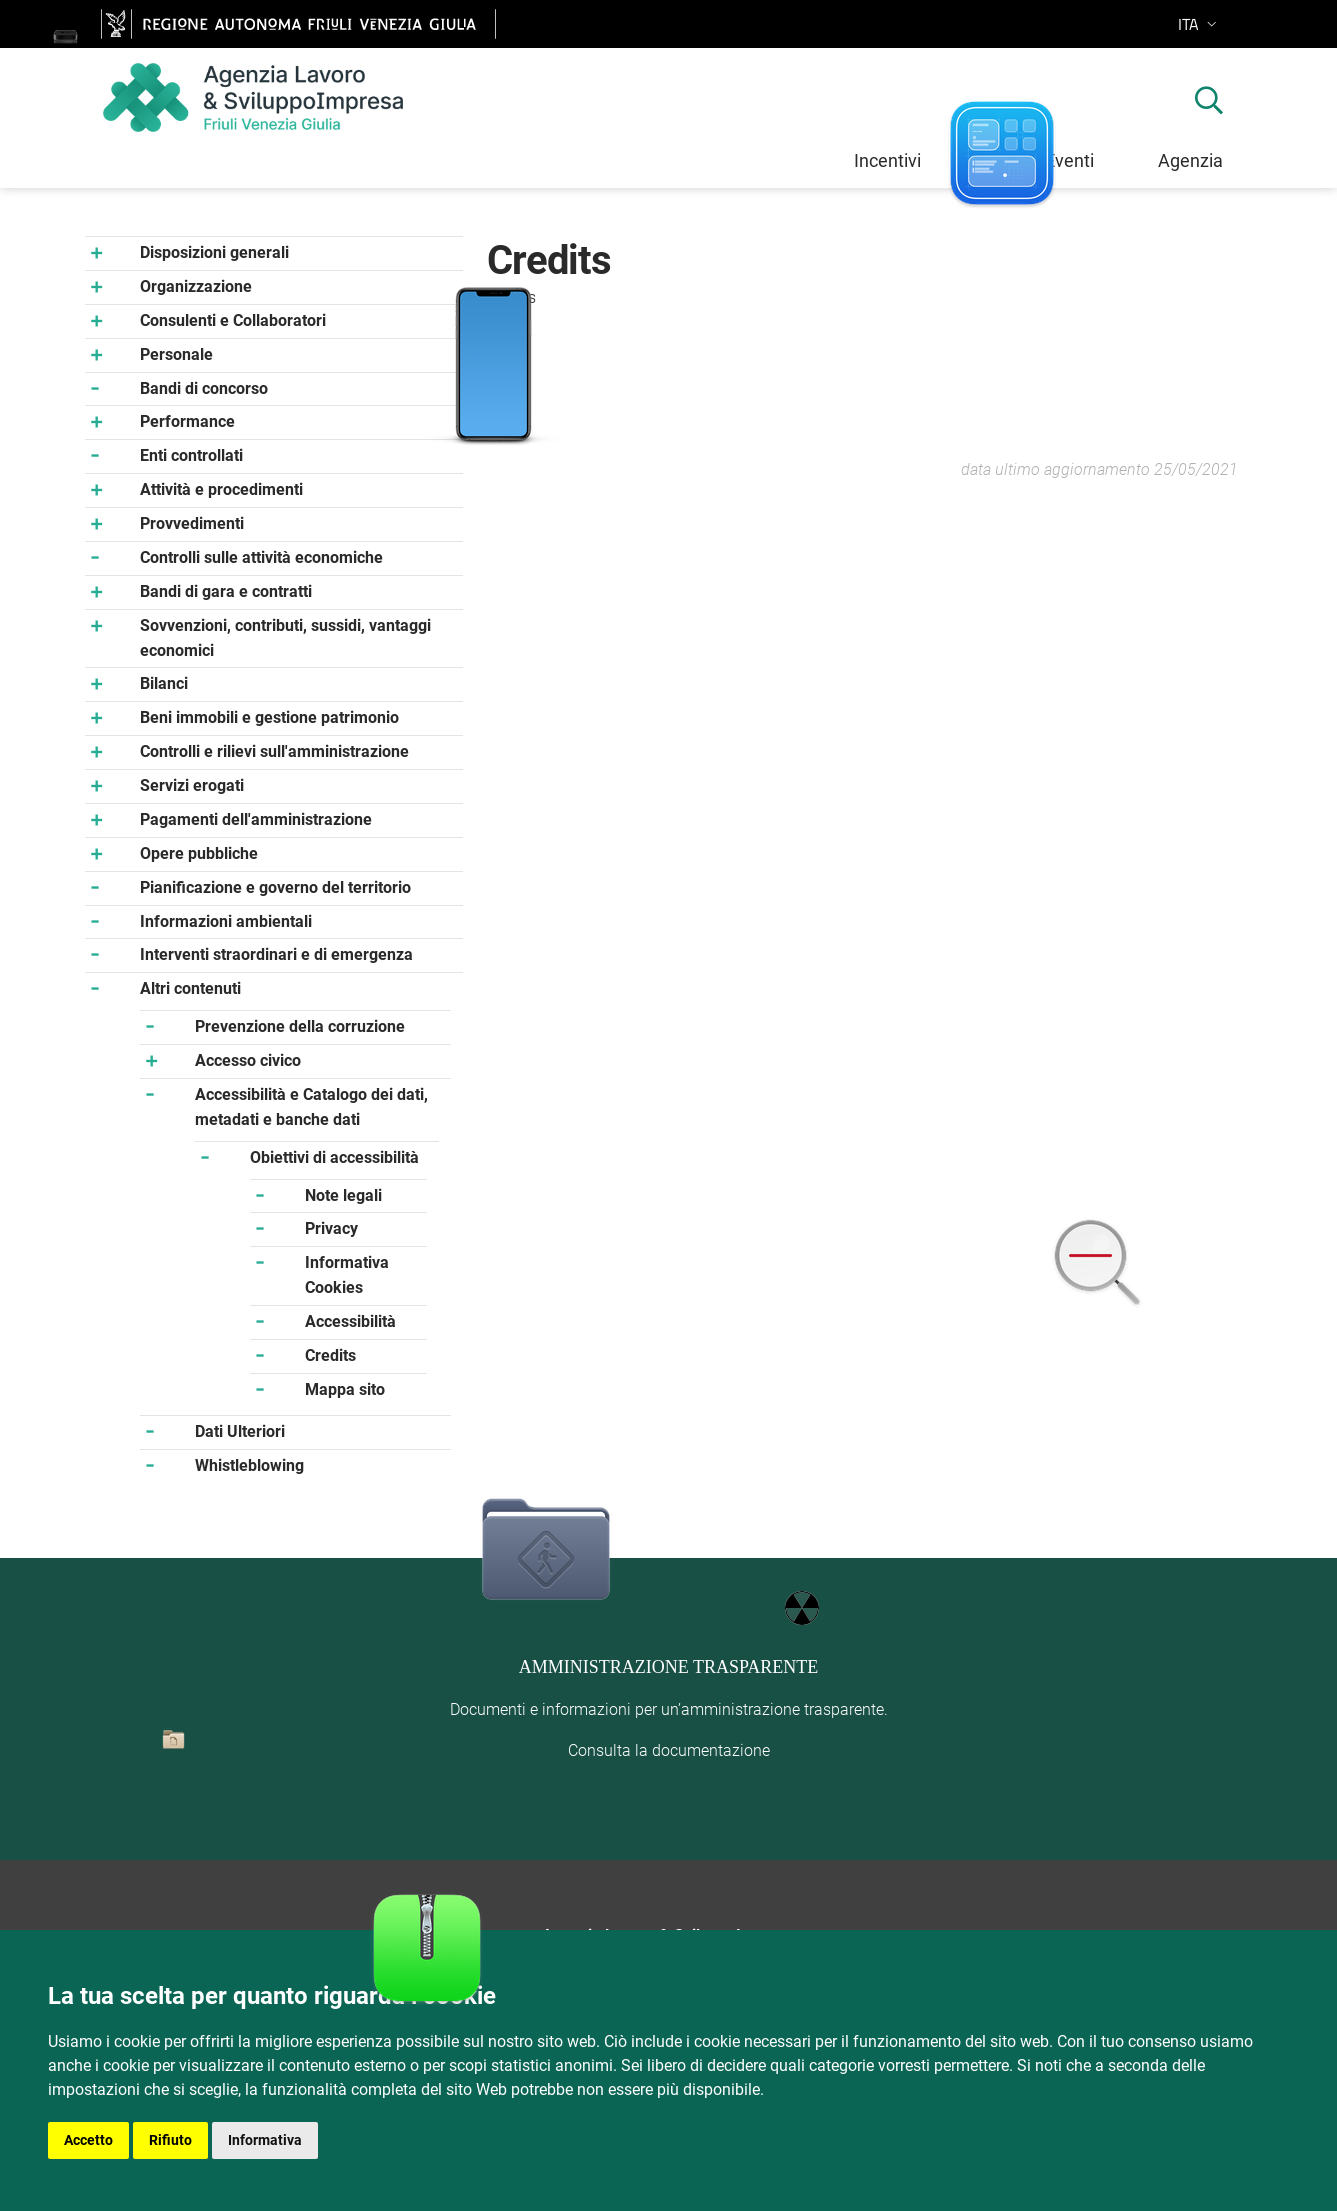 This screenshot has width=1337, height=2211. Describe the element at coordinates (802, 1608) in the screenshot. I see `access the burn folder to prepare files for disc burning` at that location.